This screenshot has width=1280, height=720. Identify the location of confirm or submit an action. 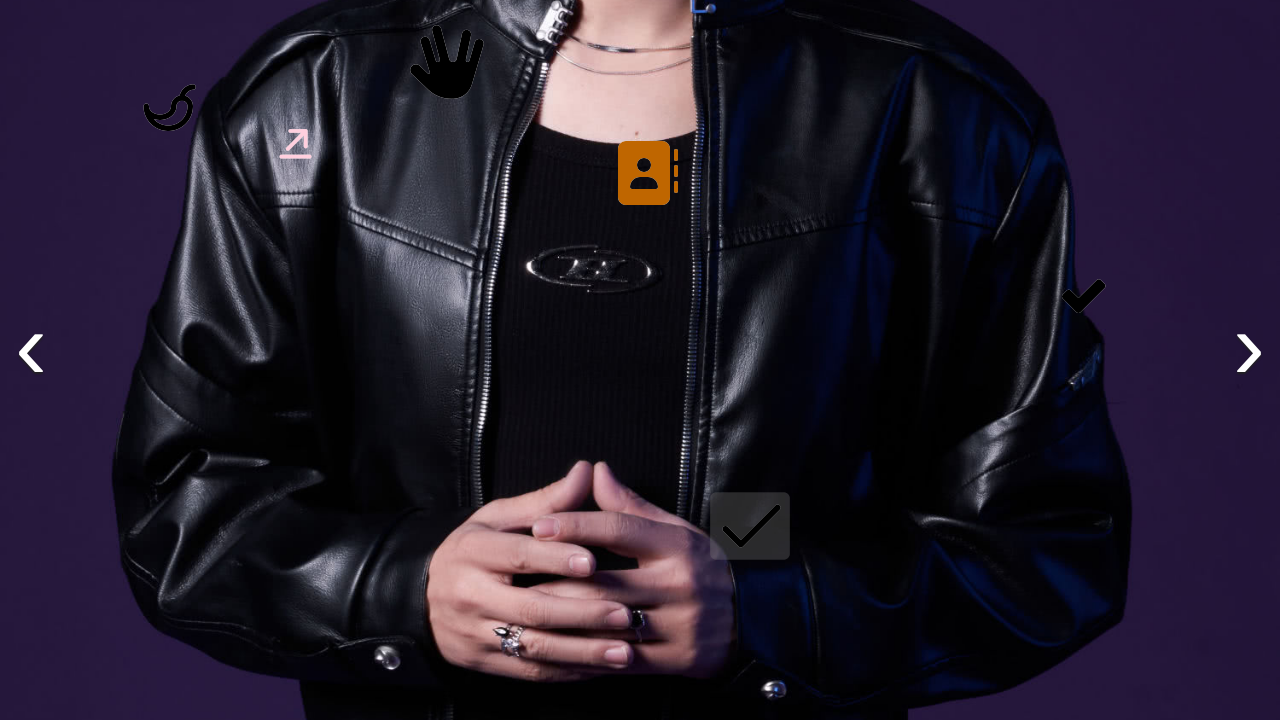
(1083, 295).